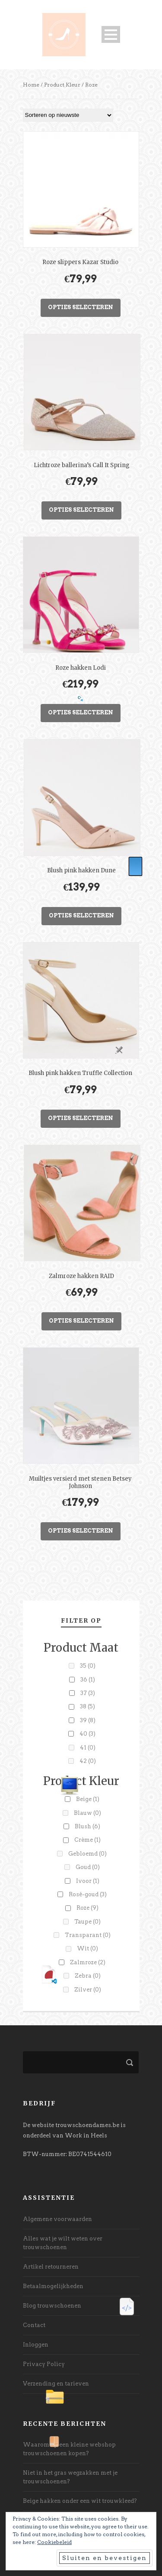  What do you see at coordinates (135, 866) in the screenshot?
I see `iPad Pro device connected to your system` at bounding box center [135, 866].